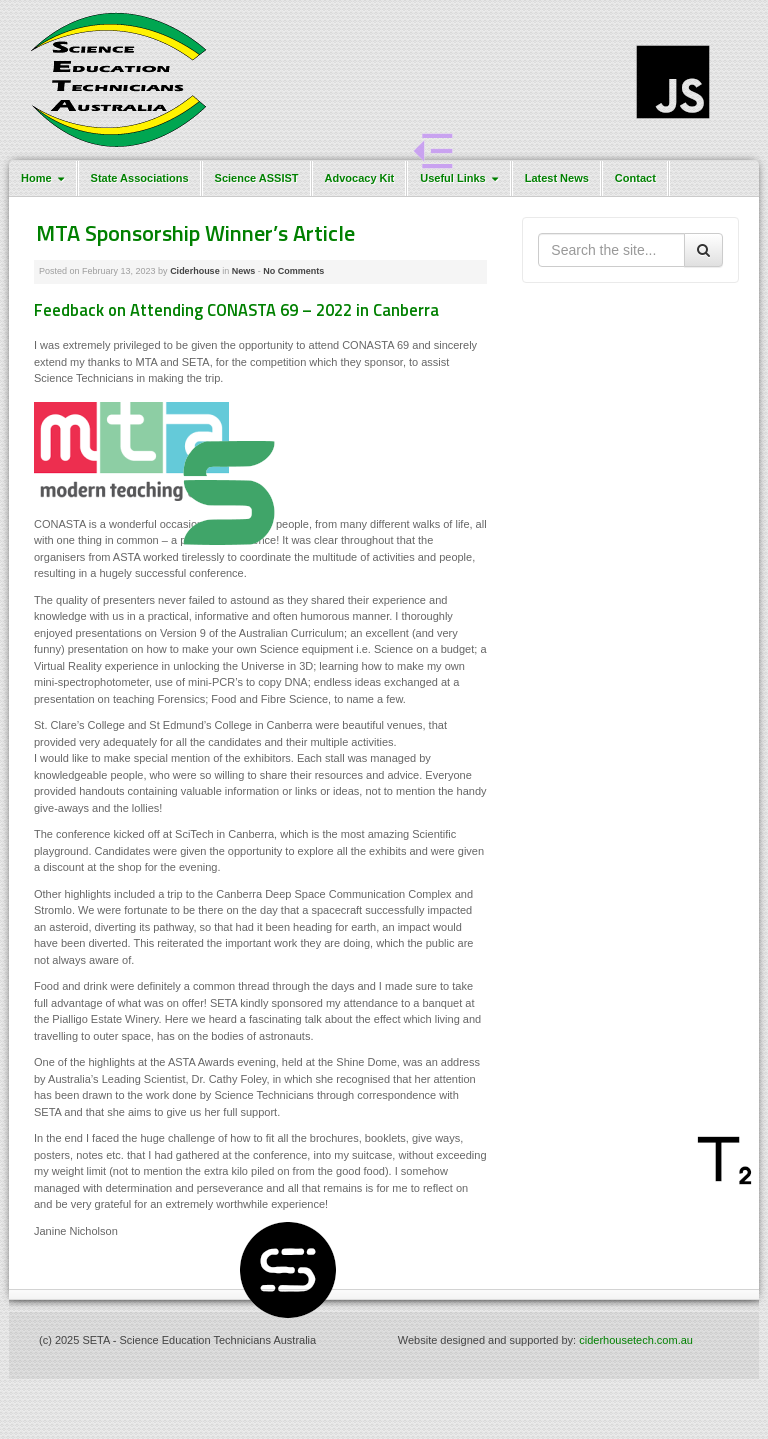  I want to click on Scrutinizer CI logo, so click(229, 493).